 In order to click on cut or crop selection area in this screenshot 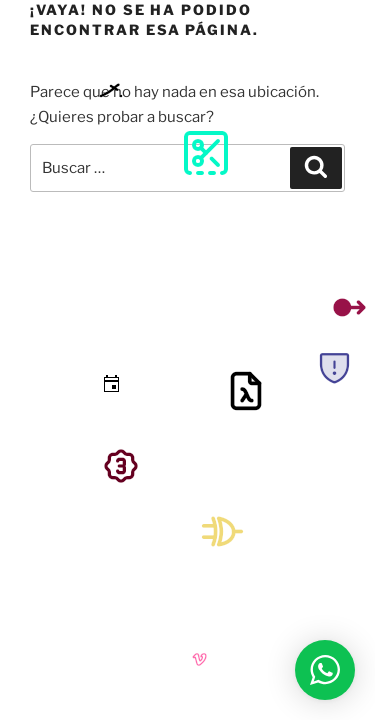, I will do `click(206, 153)`.